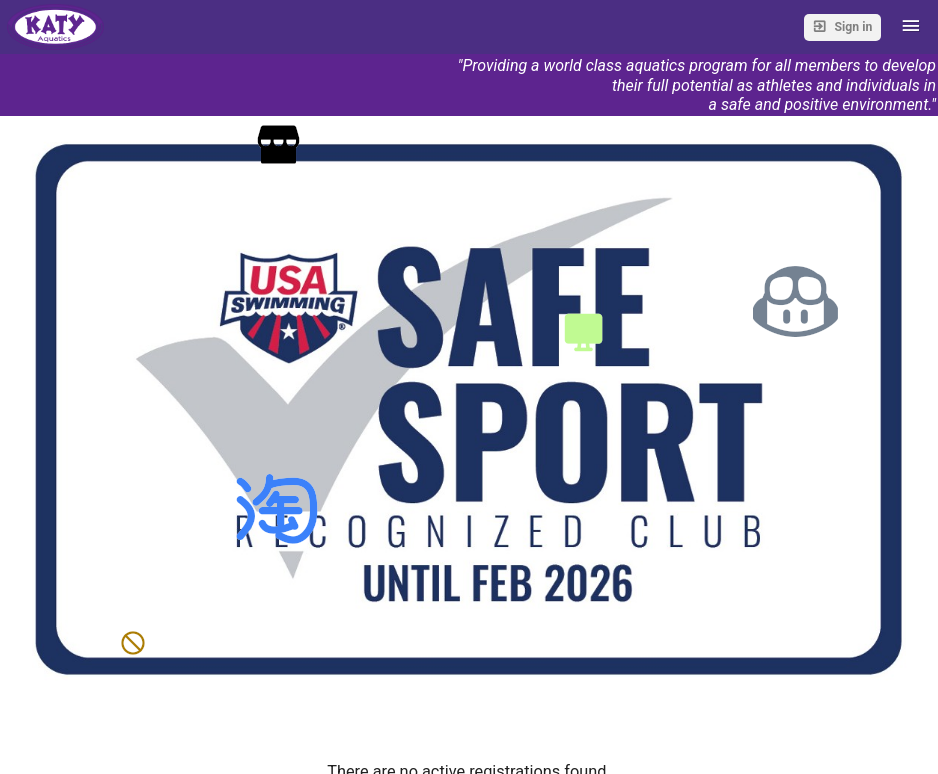  Describe the element at coordinates (278, 144) in the screenshot. I see `browse or open the store` at that location.